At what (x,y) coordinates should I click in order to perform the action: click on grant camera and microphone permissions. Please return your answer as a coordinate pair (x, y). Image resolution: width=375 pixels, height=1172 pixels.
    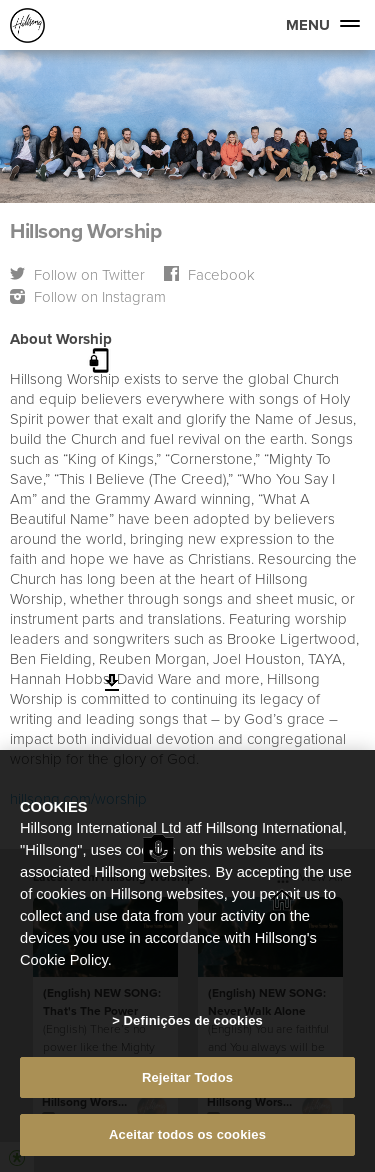
    Looking at the image, I should click on (158, 848).